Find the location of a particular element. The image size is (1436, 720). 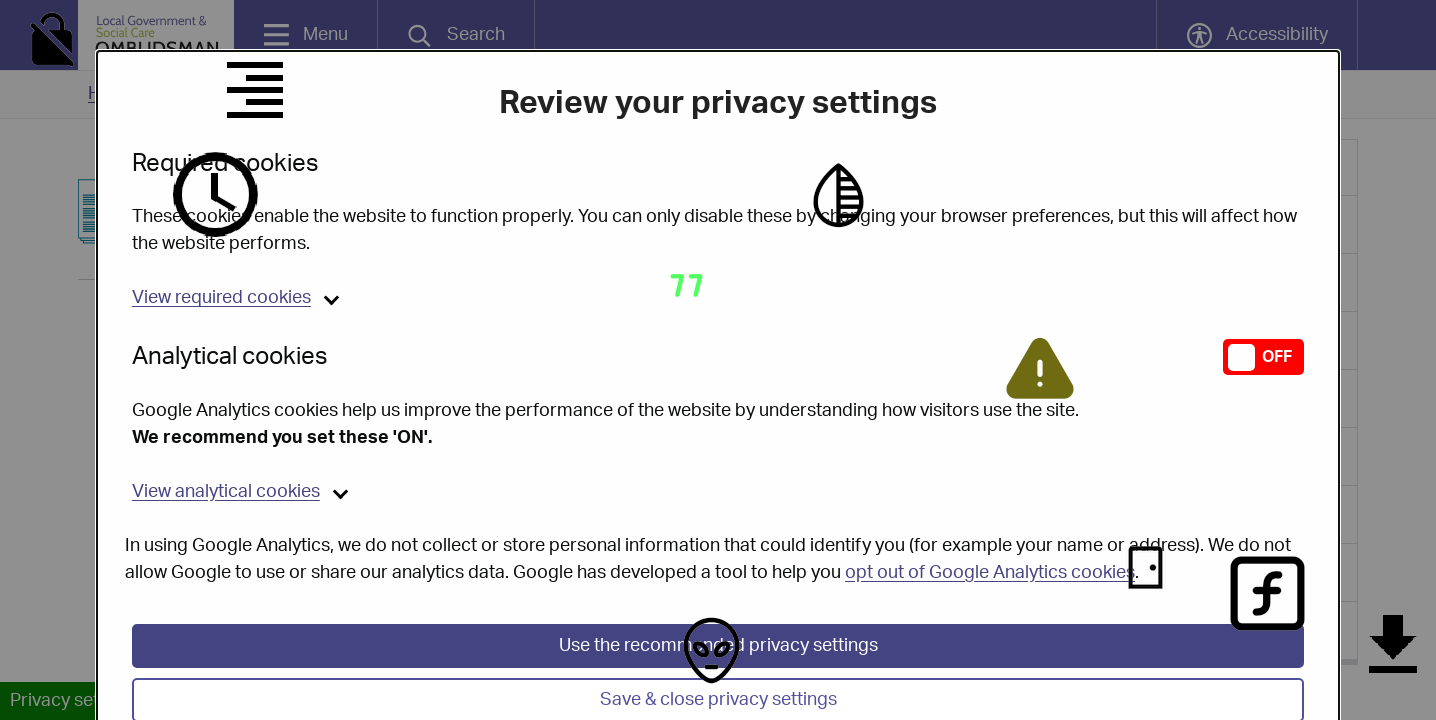

indicates a warning or caution state is located at coordinates (1040, 372).